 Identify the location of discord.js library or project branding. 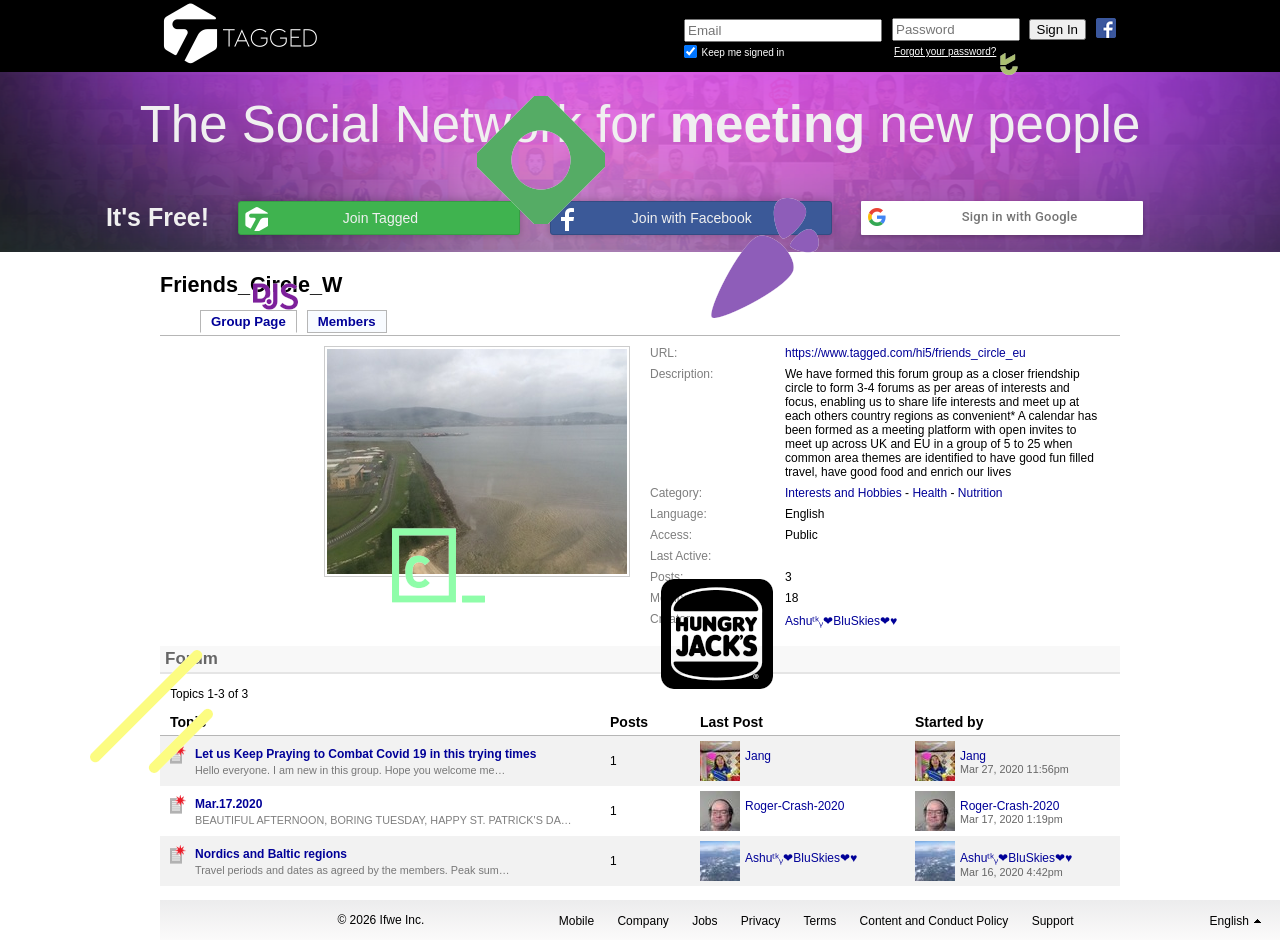
(275, 296).